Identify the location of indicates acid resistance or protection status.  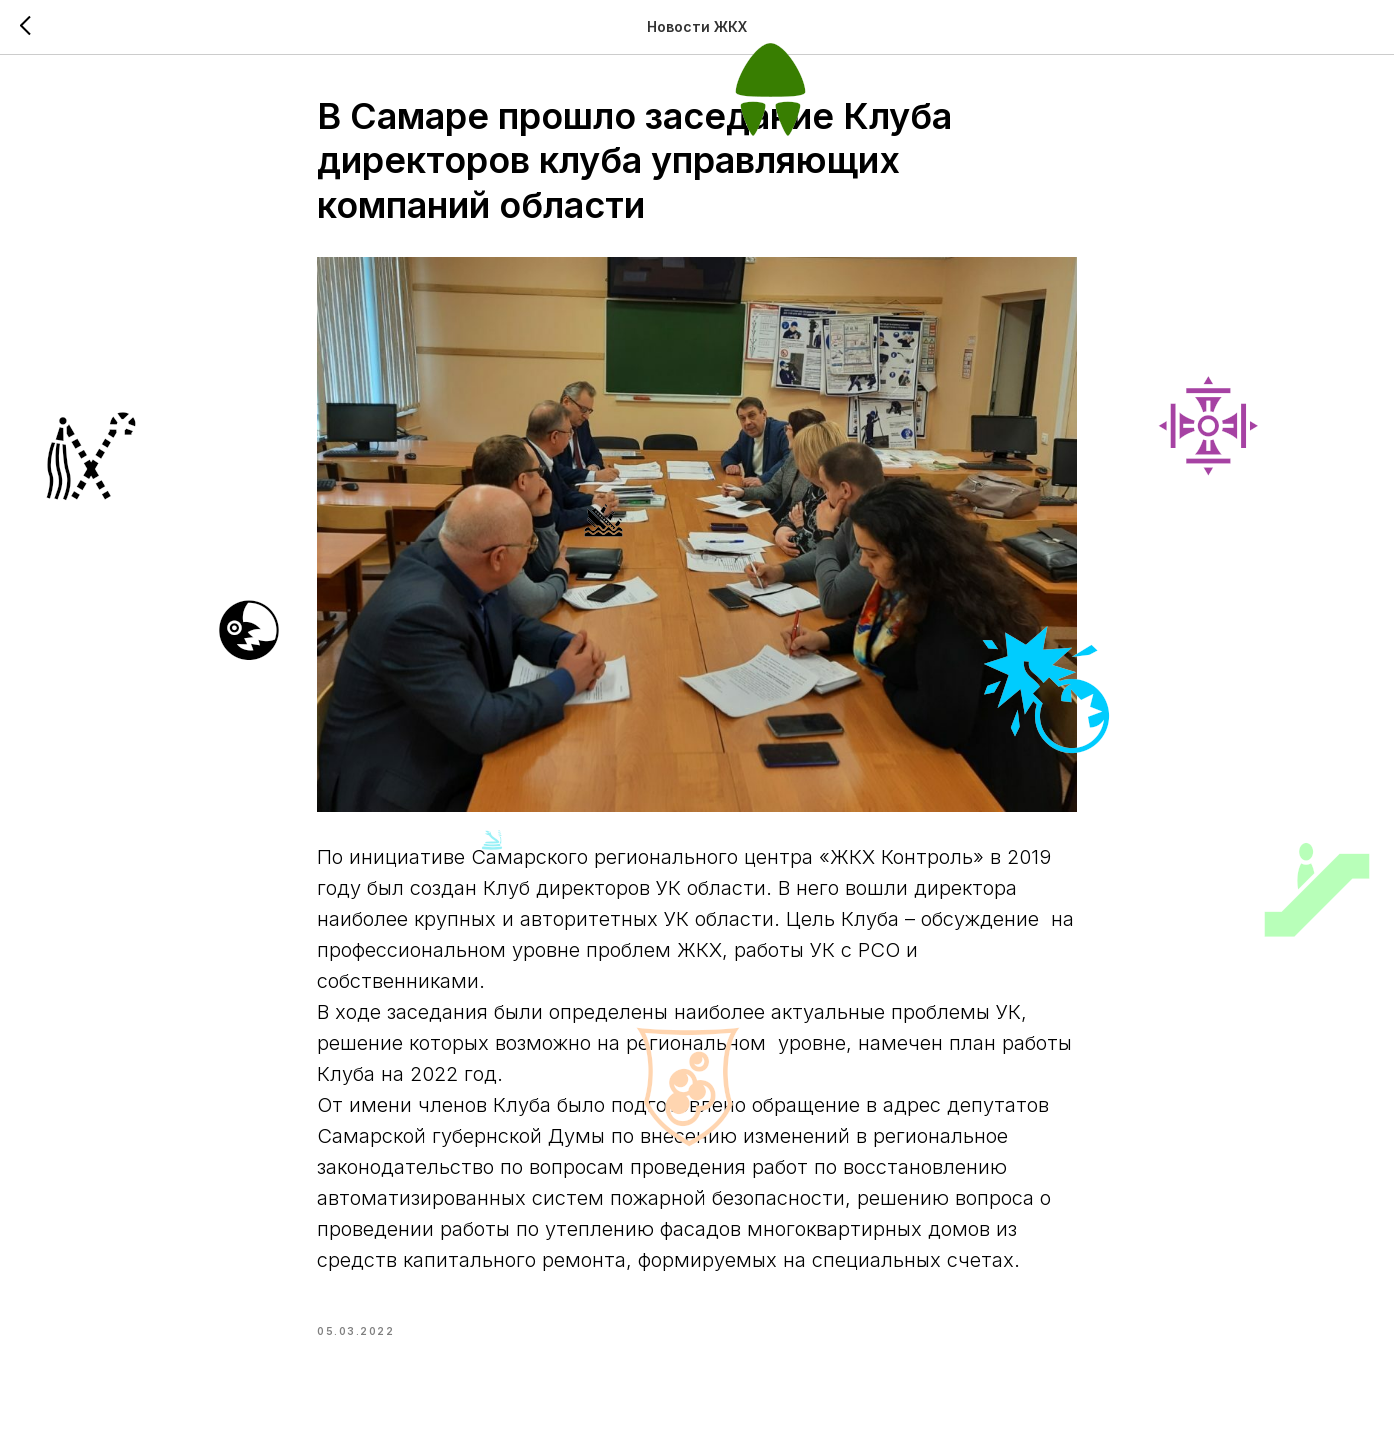
(688, 1087).